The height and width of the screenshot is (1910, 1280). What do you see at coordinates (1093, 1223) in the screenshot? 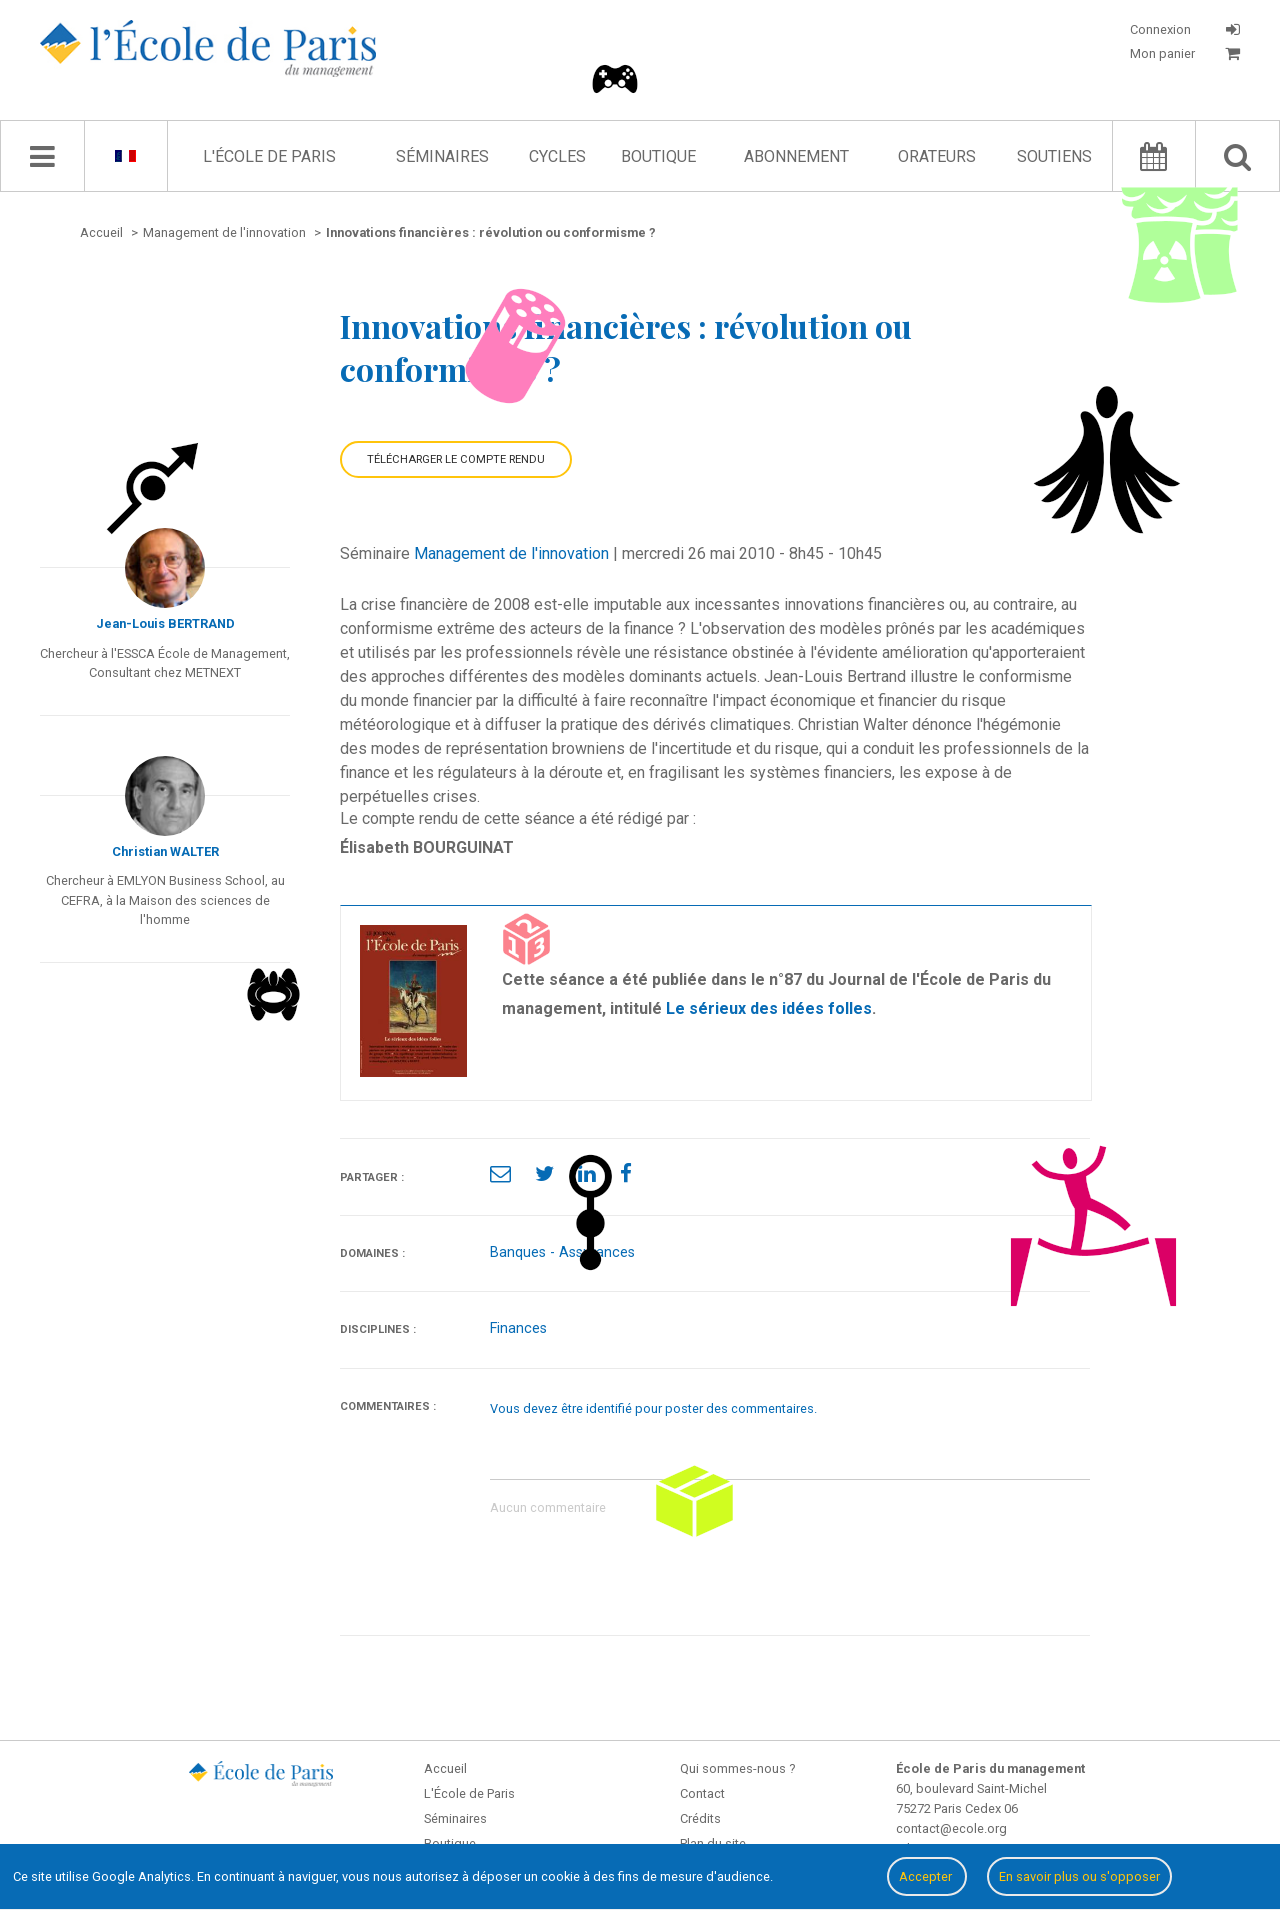
I see `circus or acrobatics game category` at bounding box center [1093, 1223].